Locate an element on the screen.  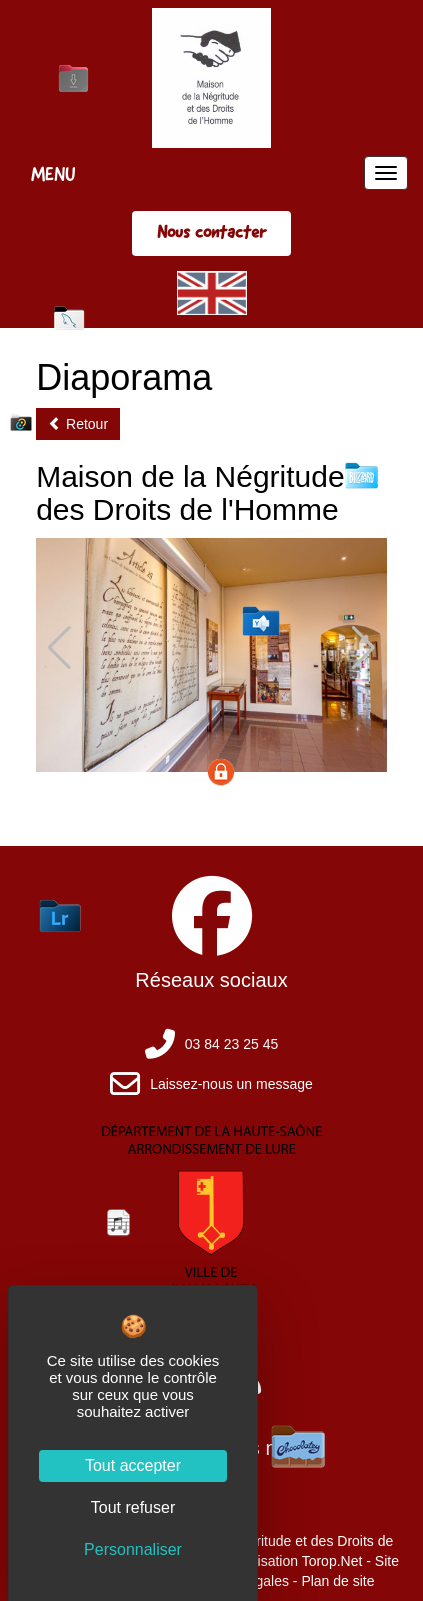
open mysql database files folder is located at coordinates (69, 319).